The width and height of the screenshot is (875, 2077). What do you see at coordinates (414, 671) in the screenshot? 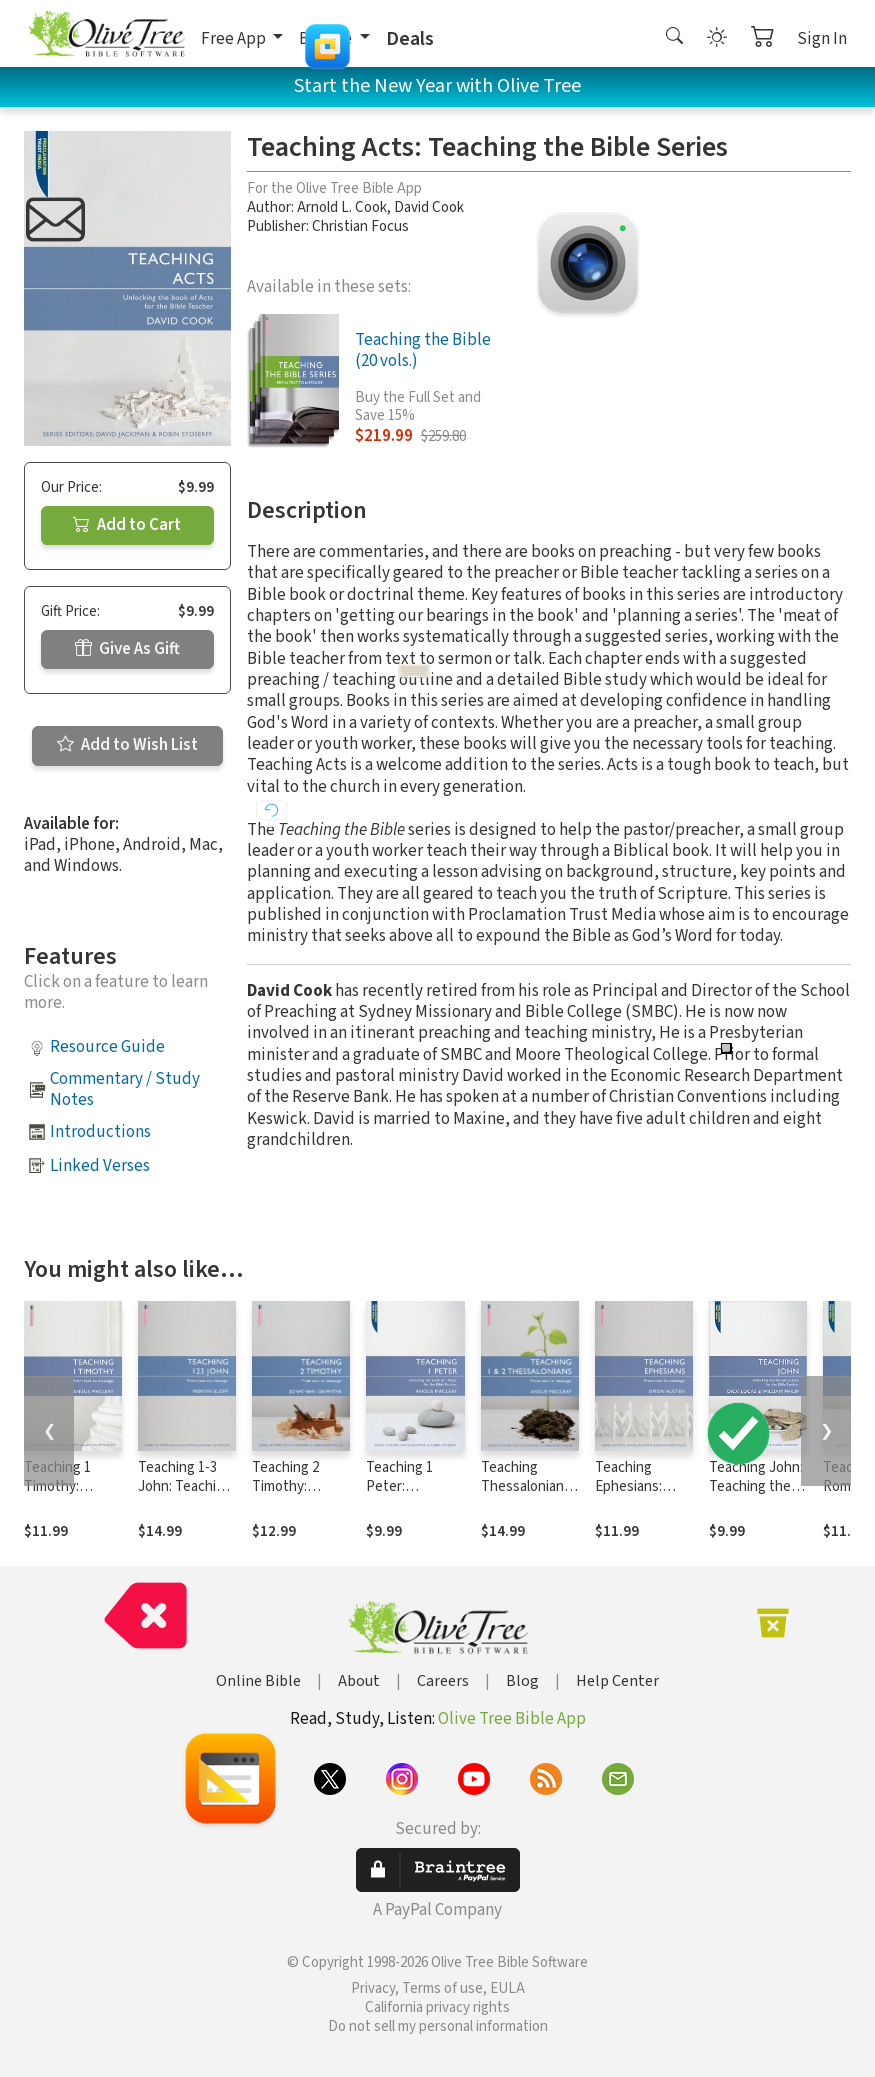
I see `apple magic keyboard with touch id in yellow` at bounding box center [414, 671].